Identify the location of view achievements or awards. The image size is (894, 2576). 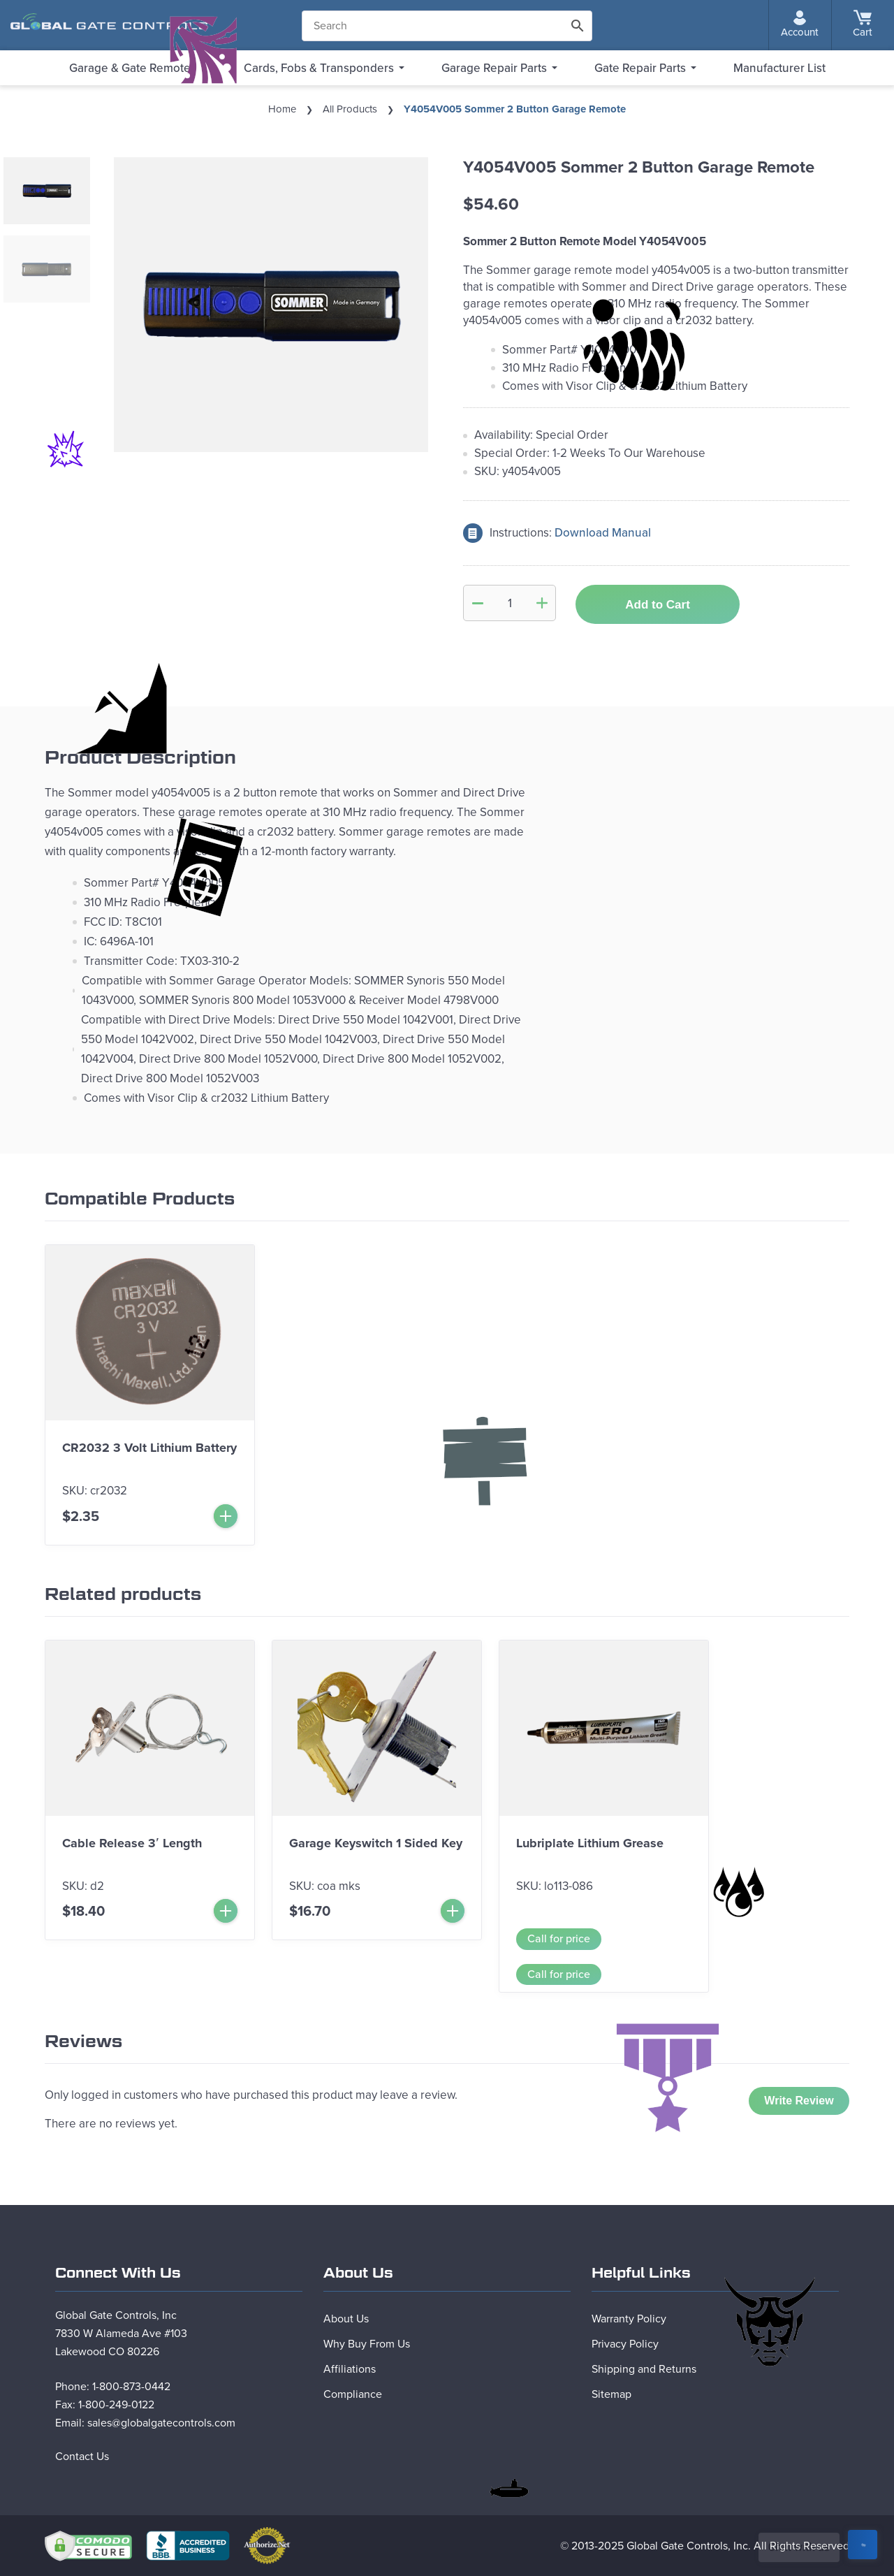
(668, 2078).